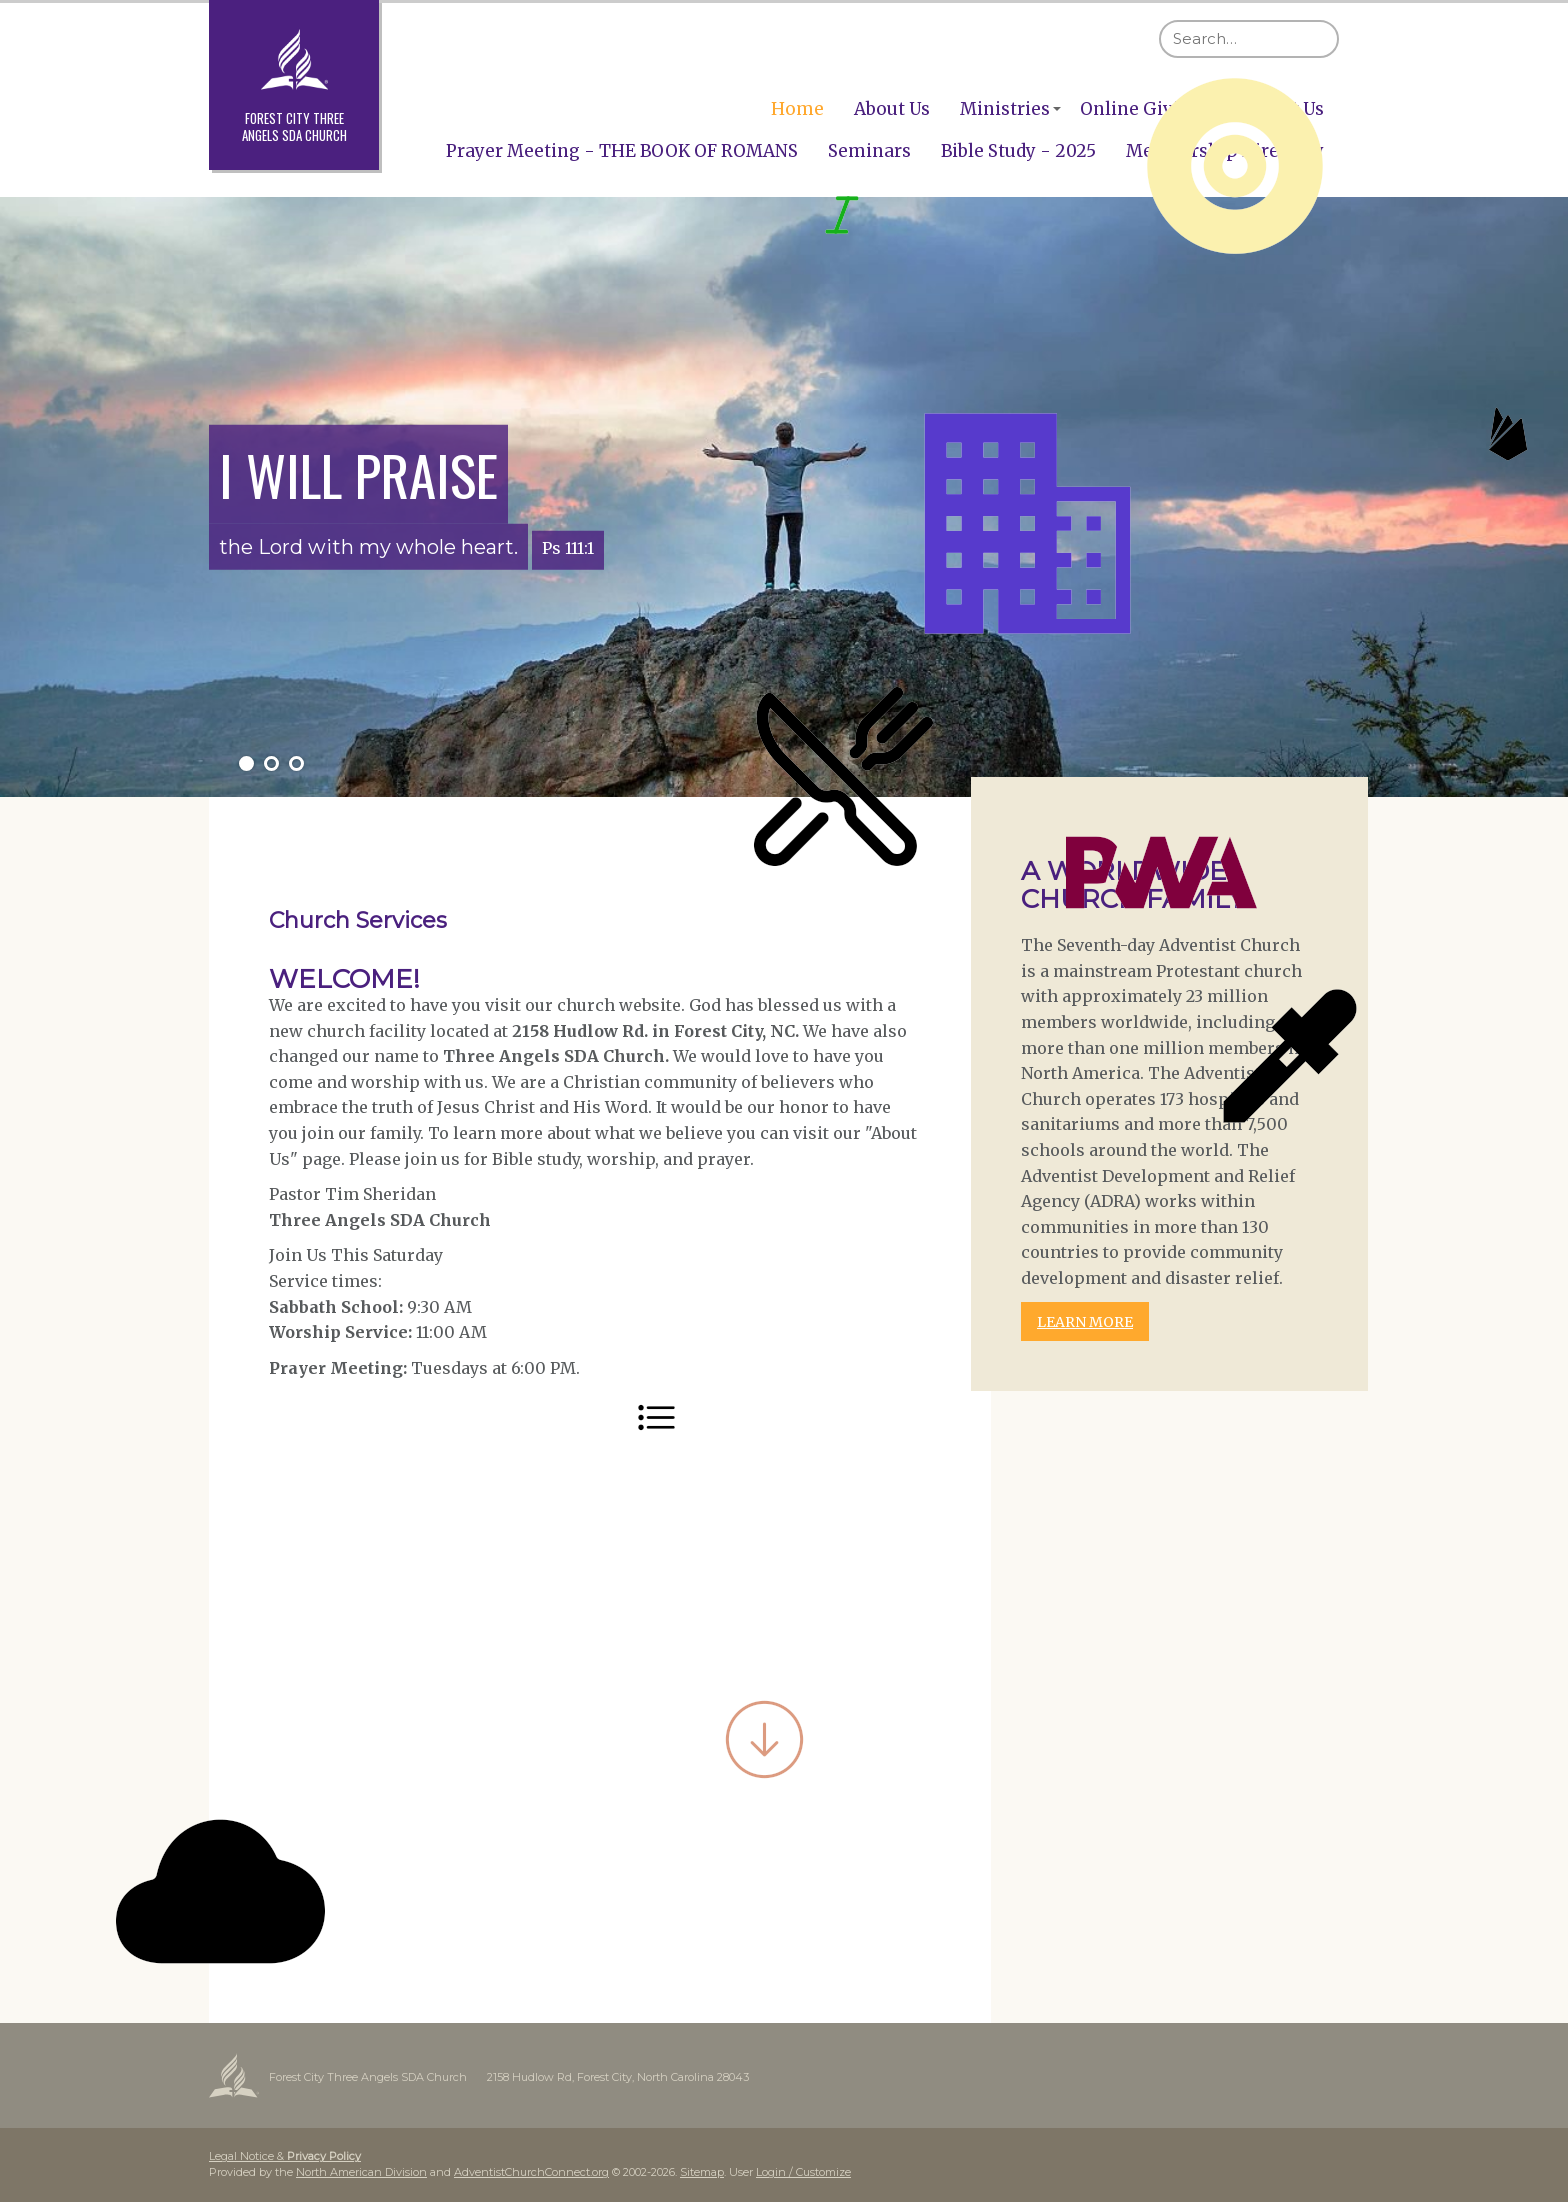 This screenshot has width=1568, height=2202. Describe the element at coordinates (220, 1891) in the screenshot. I see `indicates cloudy weather conditions` at that location.